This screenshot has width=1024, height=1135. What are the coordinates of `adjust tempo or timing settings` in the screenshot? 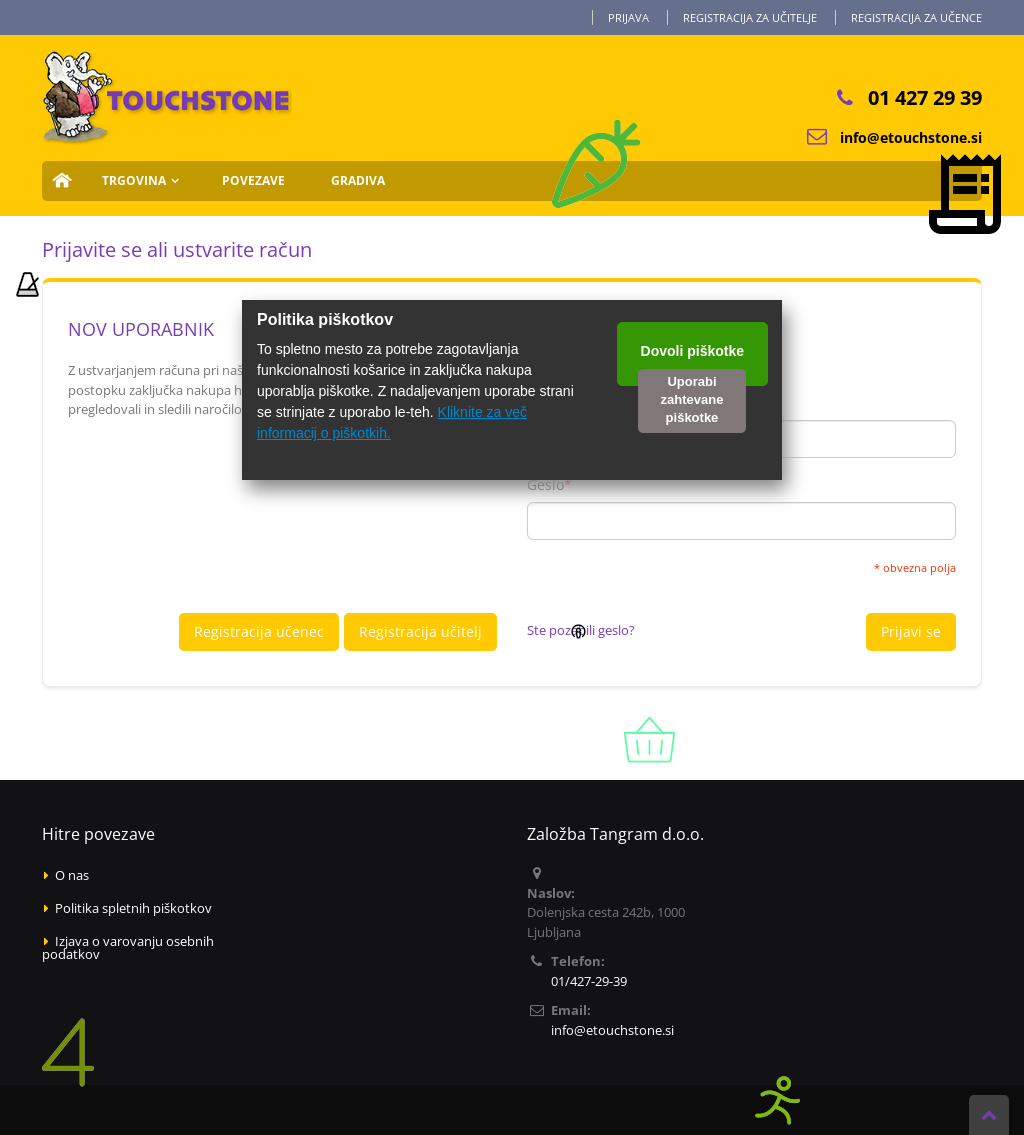 It's located at (27, 284).